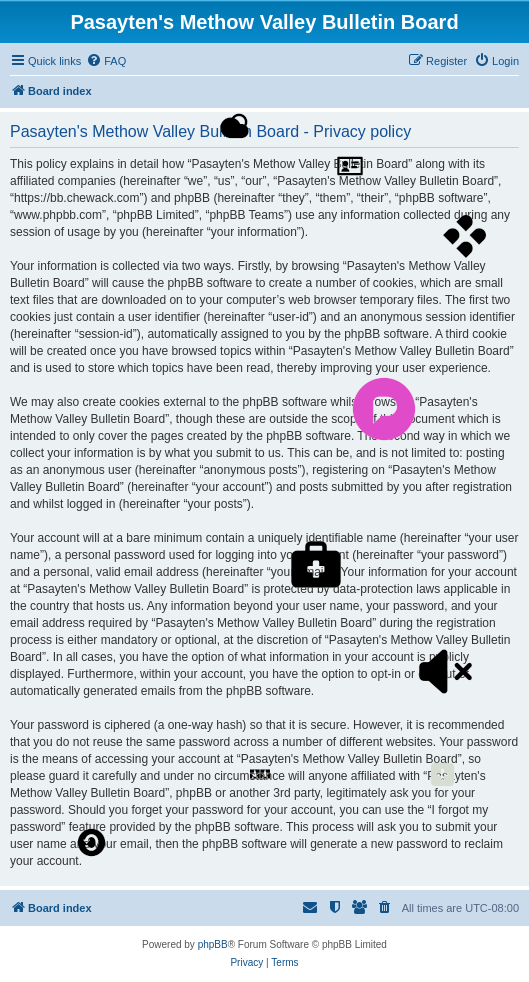 The width and height of the screenshot is (529, 982). I want to click on creative commons share-alike license indicator, so click(91, 842).